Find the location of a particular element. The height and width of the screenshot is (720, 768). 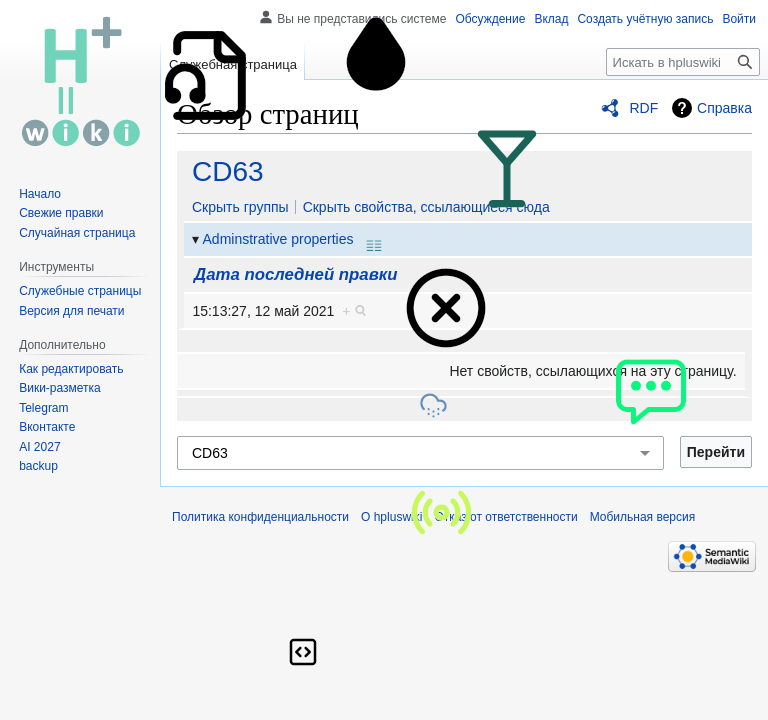

browse cocktail or drink recipes is located at coordinates (507, 167).